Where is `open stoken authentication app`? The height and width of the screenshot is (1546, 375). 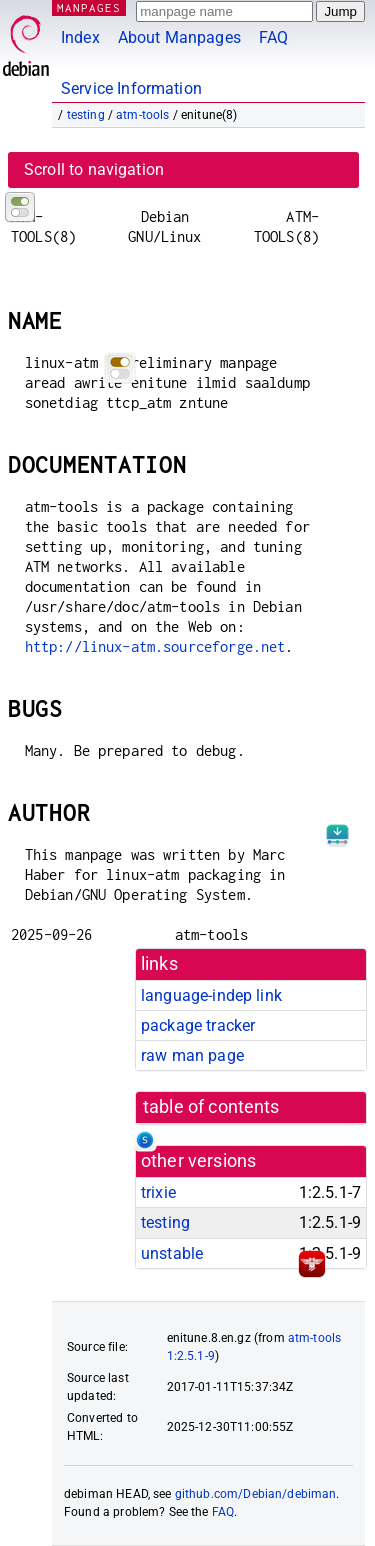
open stoken authentication app is located at coordinates (145, 1140).